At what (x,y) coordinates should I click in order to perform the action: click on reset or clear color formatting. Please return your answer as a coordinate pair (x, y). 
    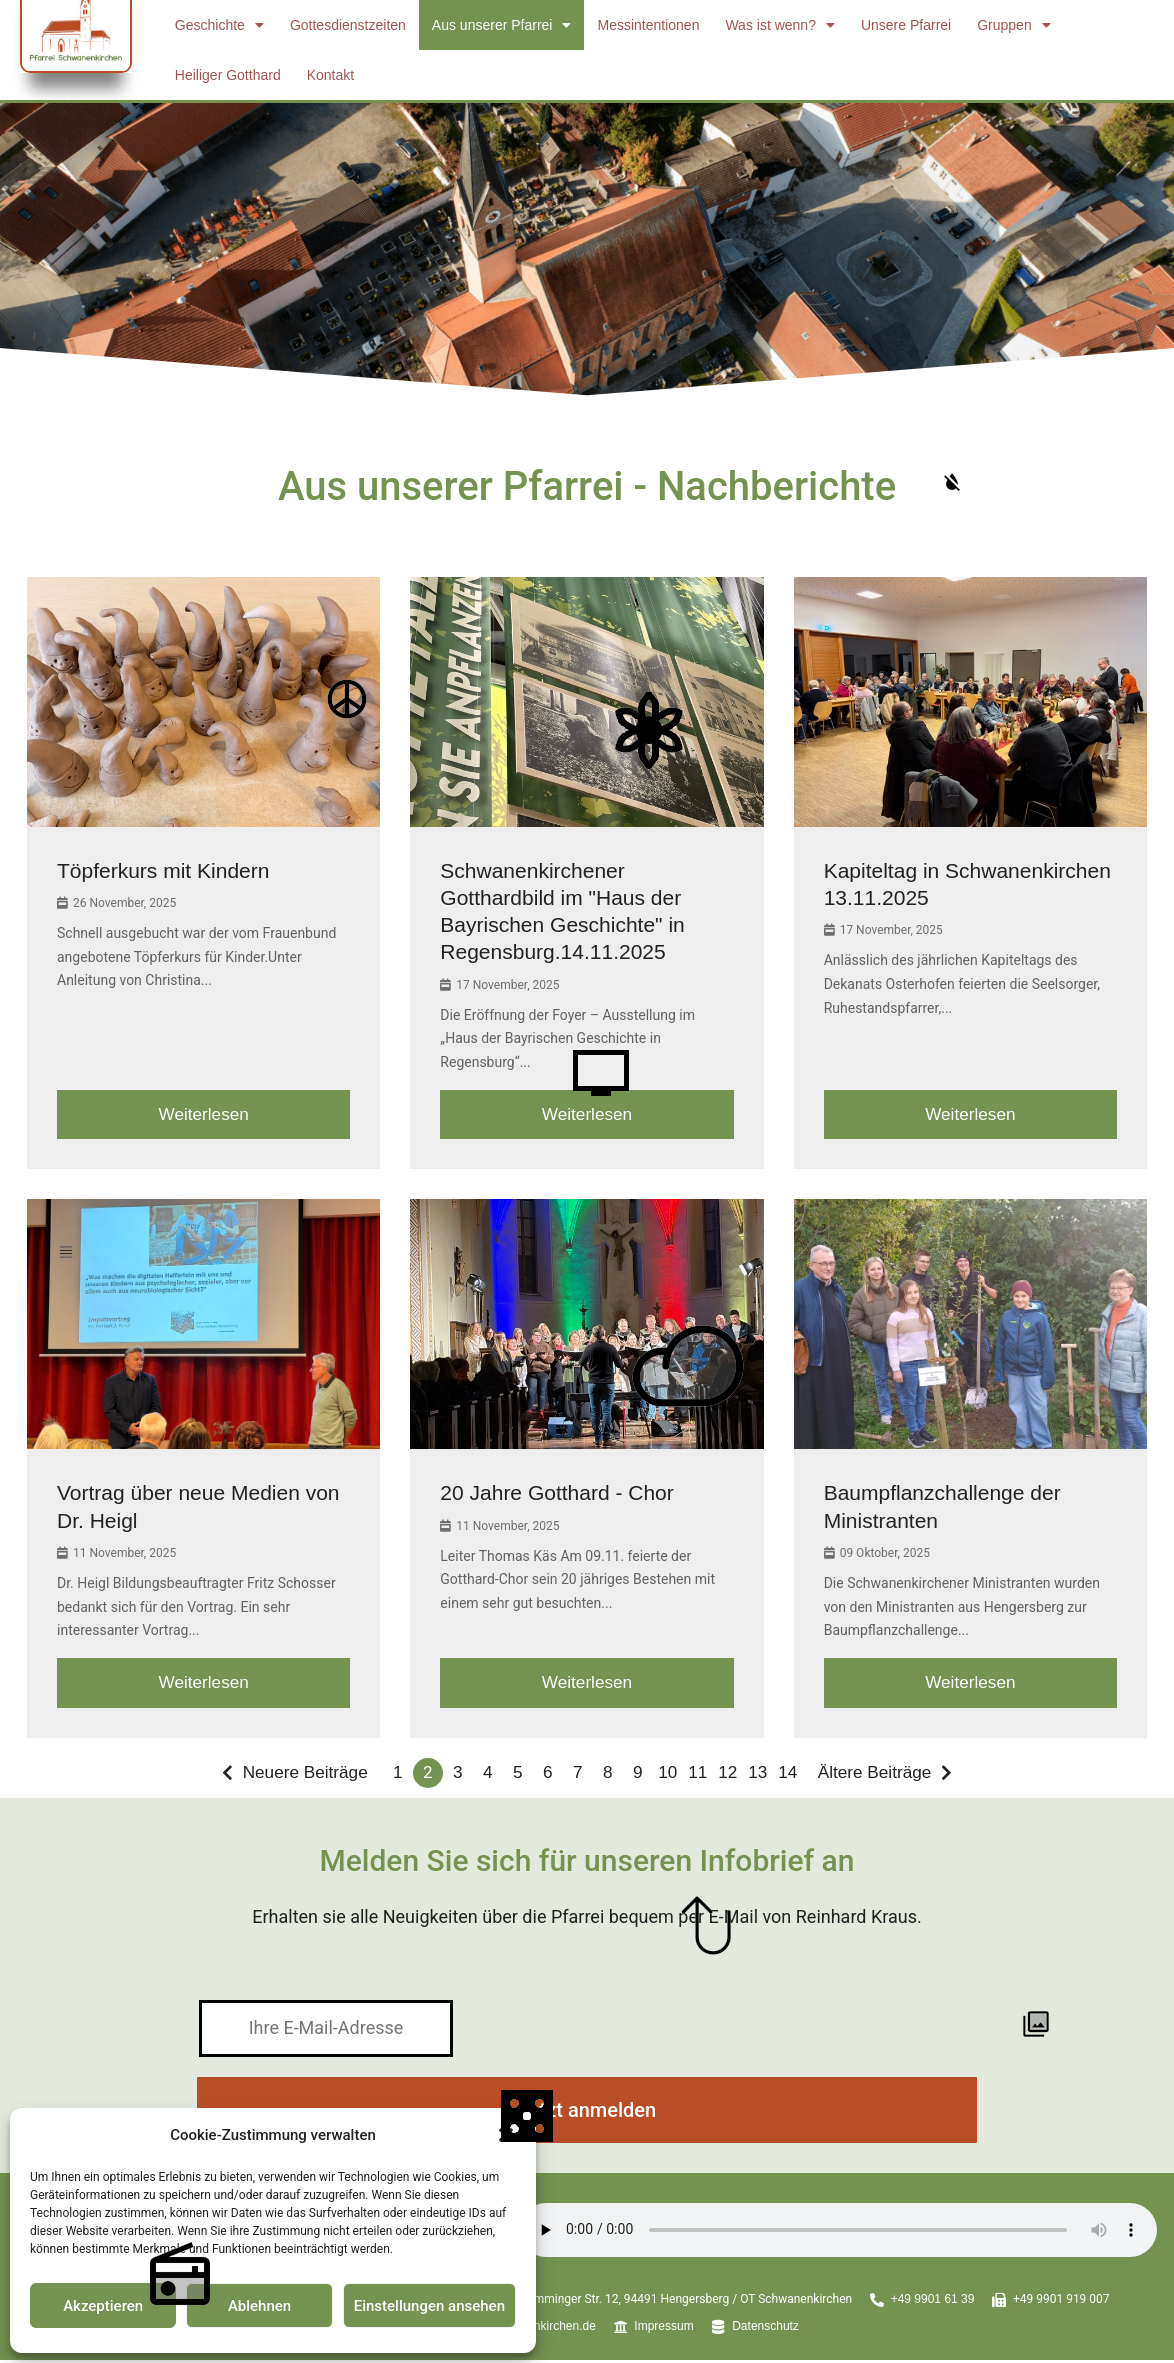
    Looking at the image, I should click on (952, 482).